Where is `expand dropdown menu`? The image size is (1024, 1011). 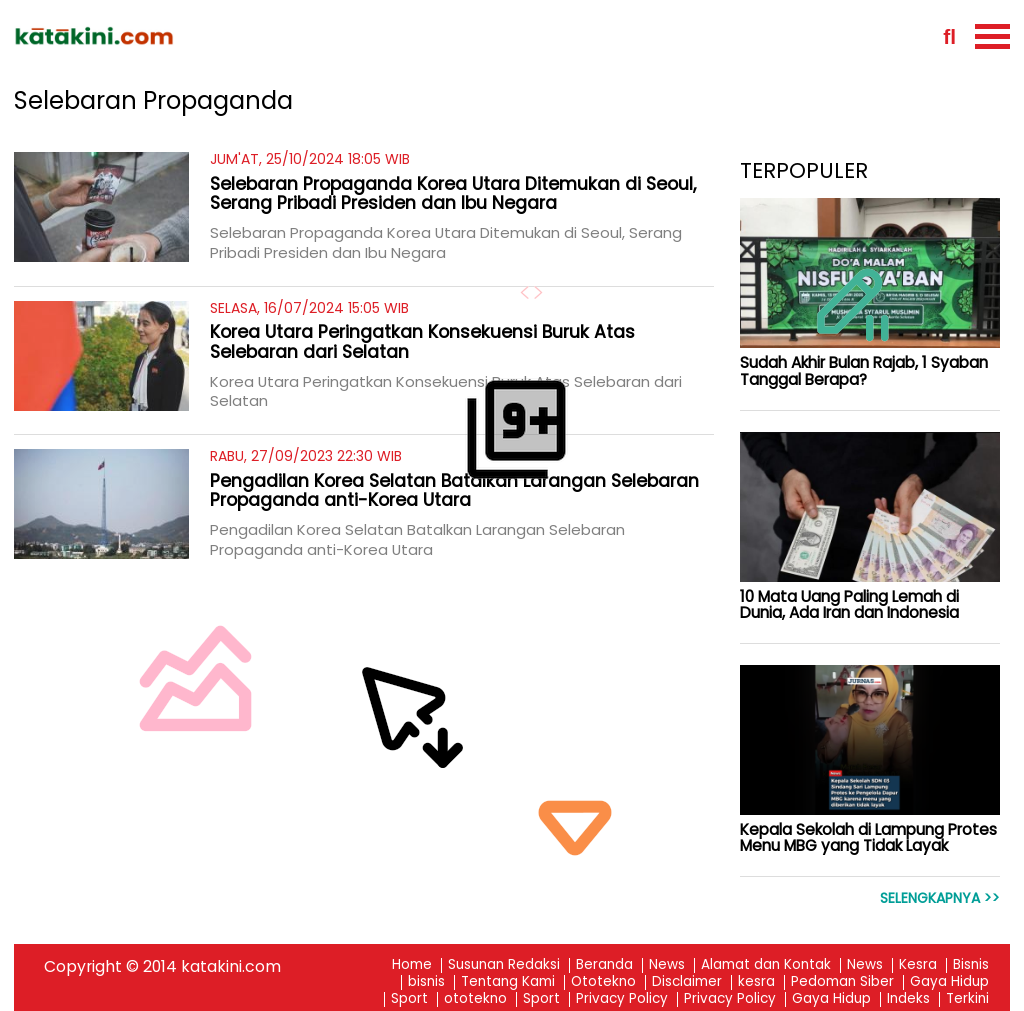 expand dropdown menu is located at coordinates (575, 825).